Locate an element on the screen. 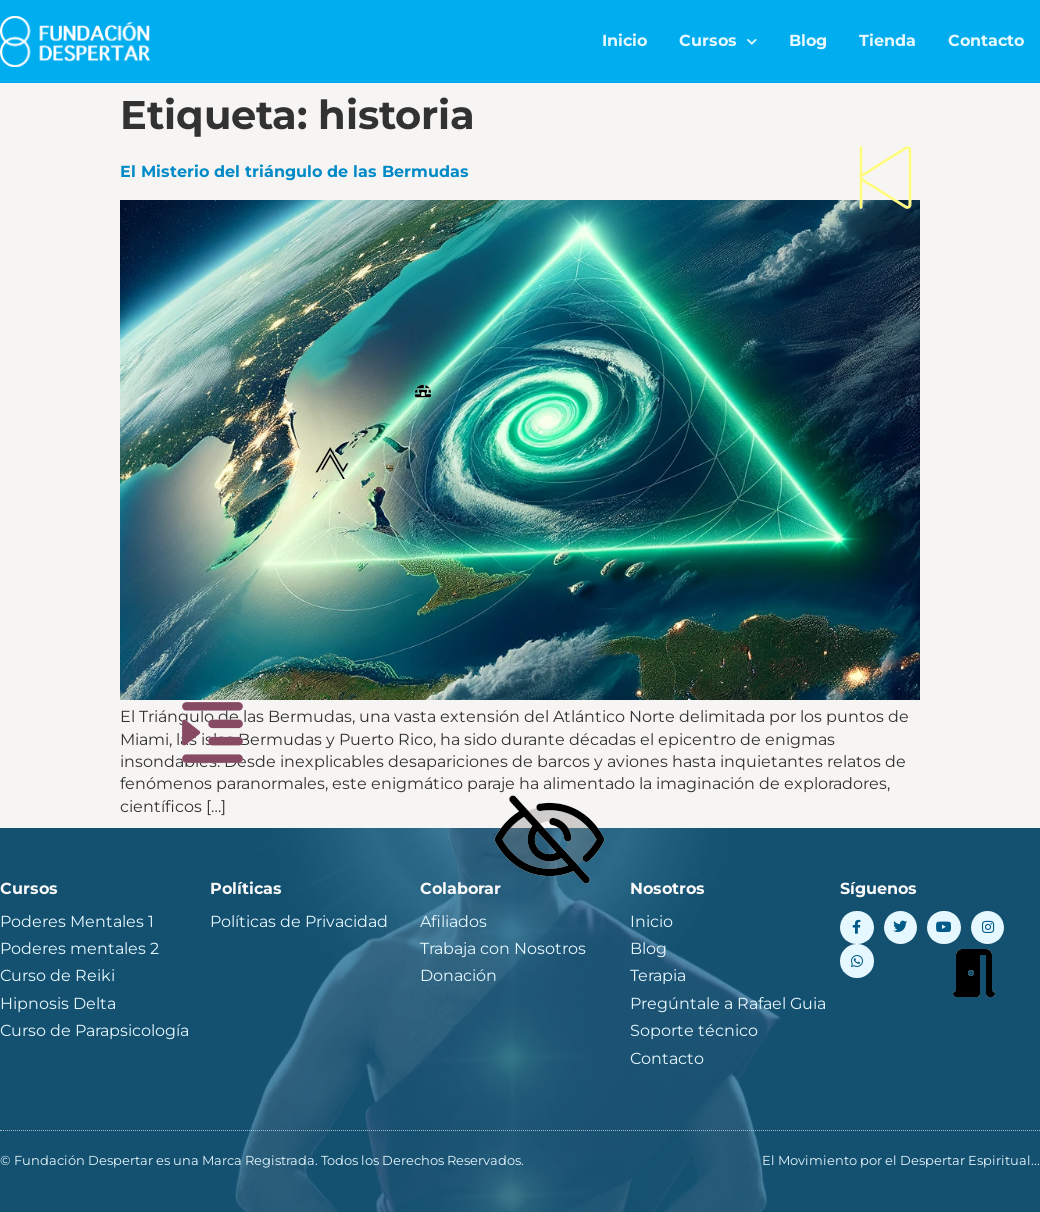 The width and height of the screenshot is (1040, 1212). indicates cold weather or winter conditions is located at coordinates (423, 391).